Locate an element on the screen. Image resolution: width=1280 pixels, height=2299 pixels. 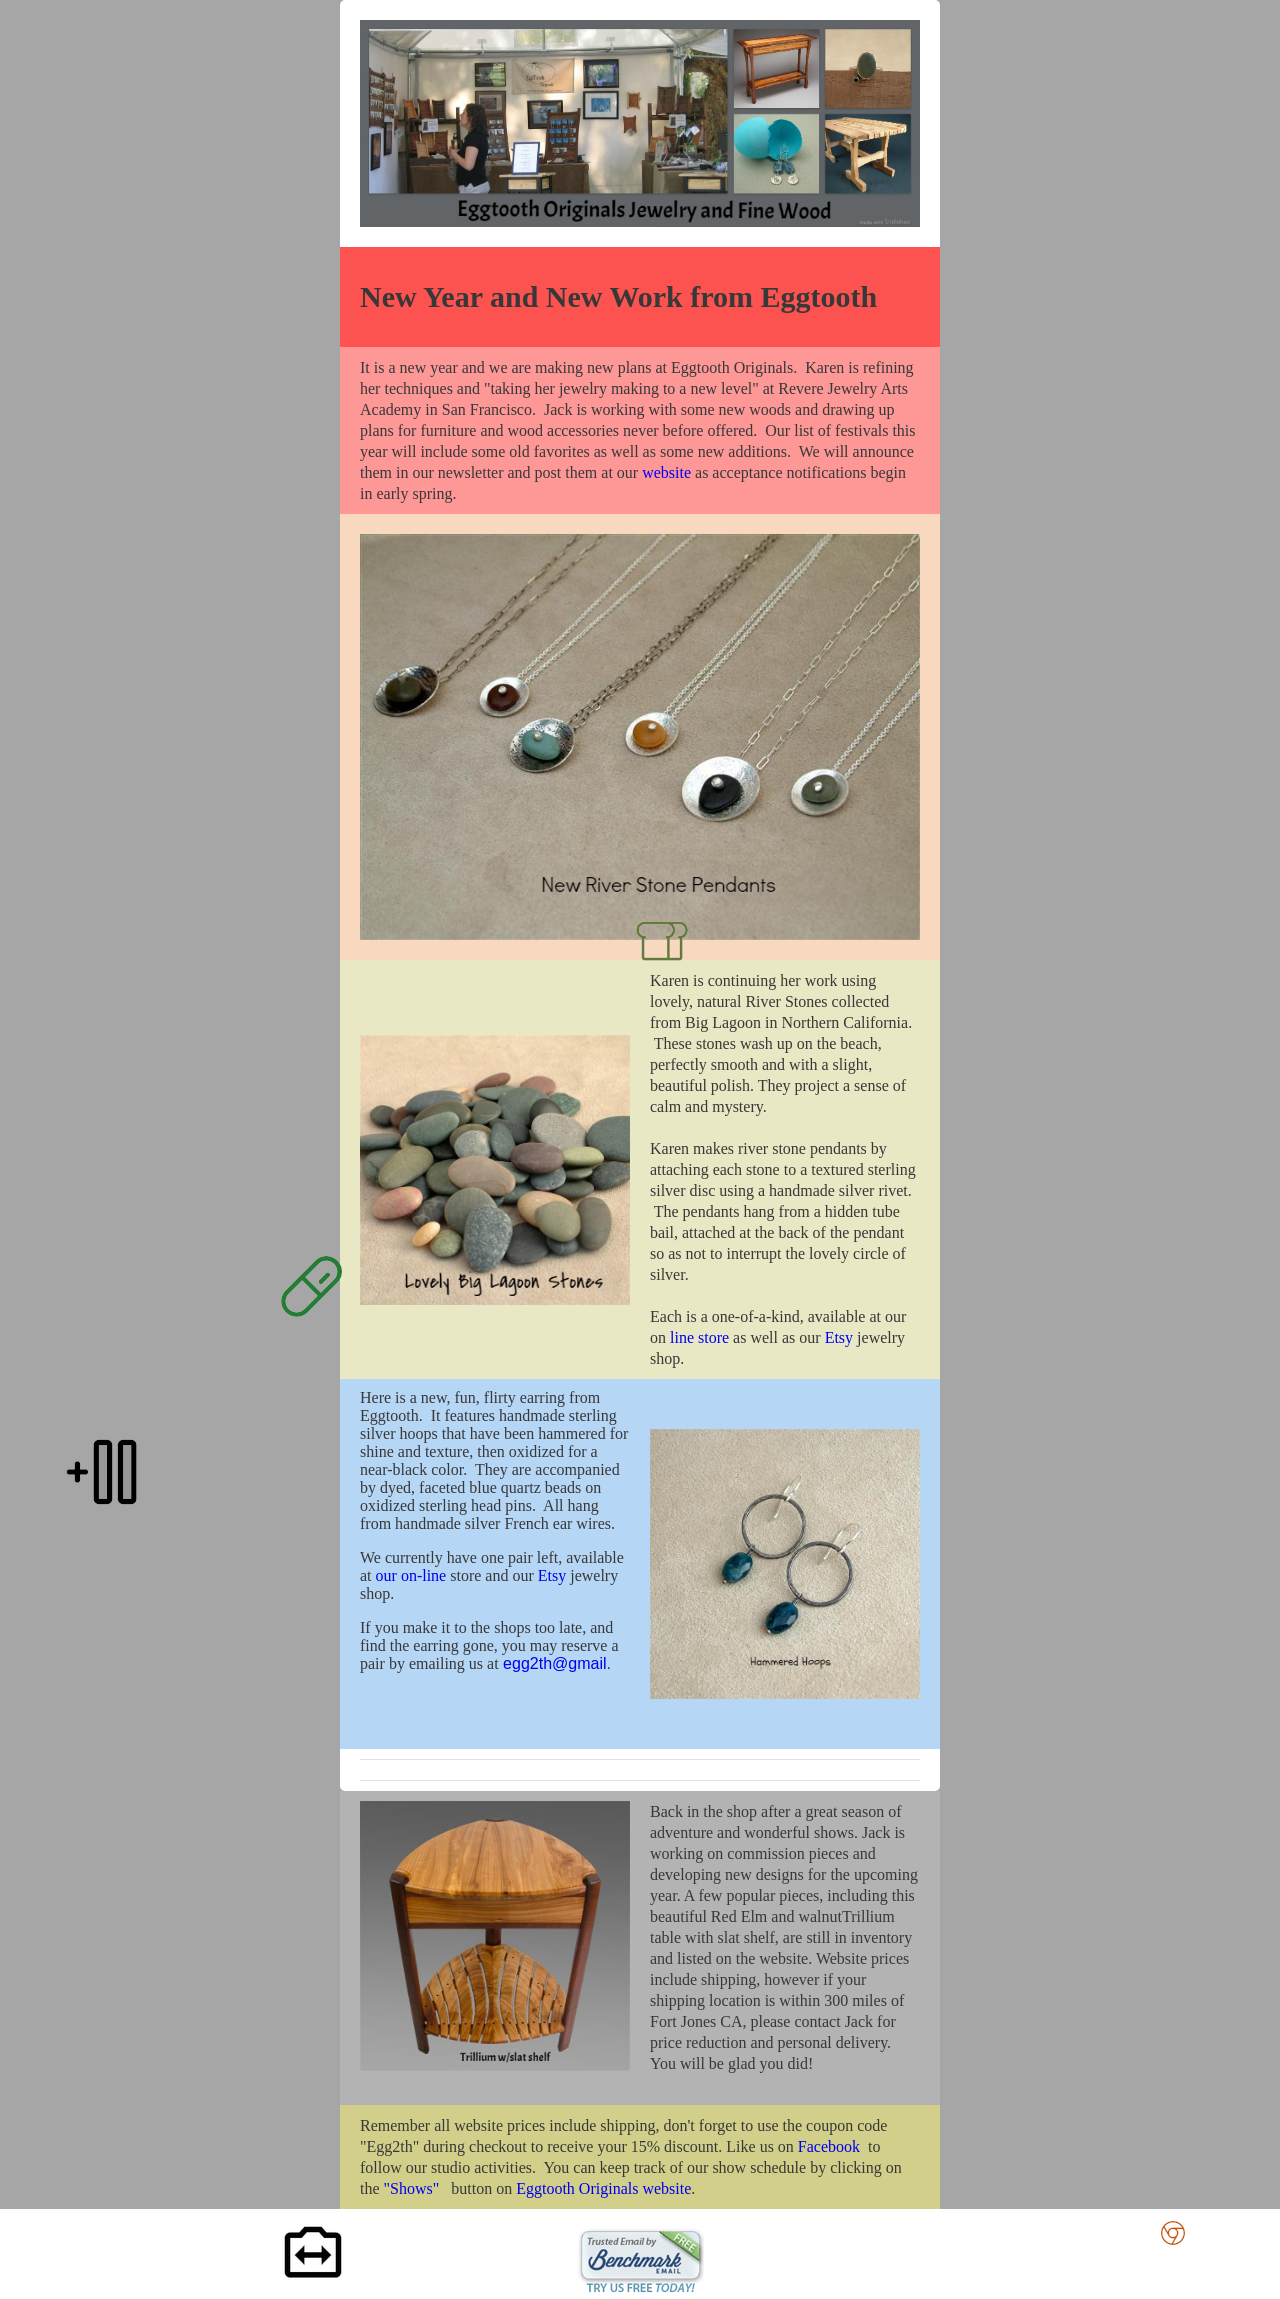
add a new column to the left is located at coordinates (107, 1472).